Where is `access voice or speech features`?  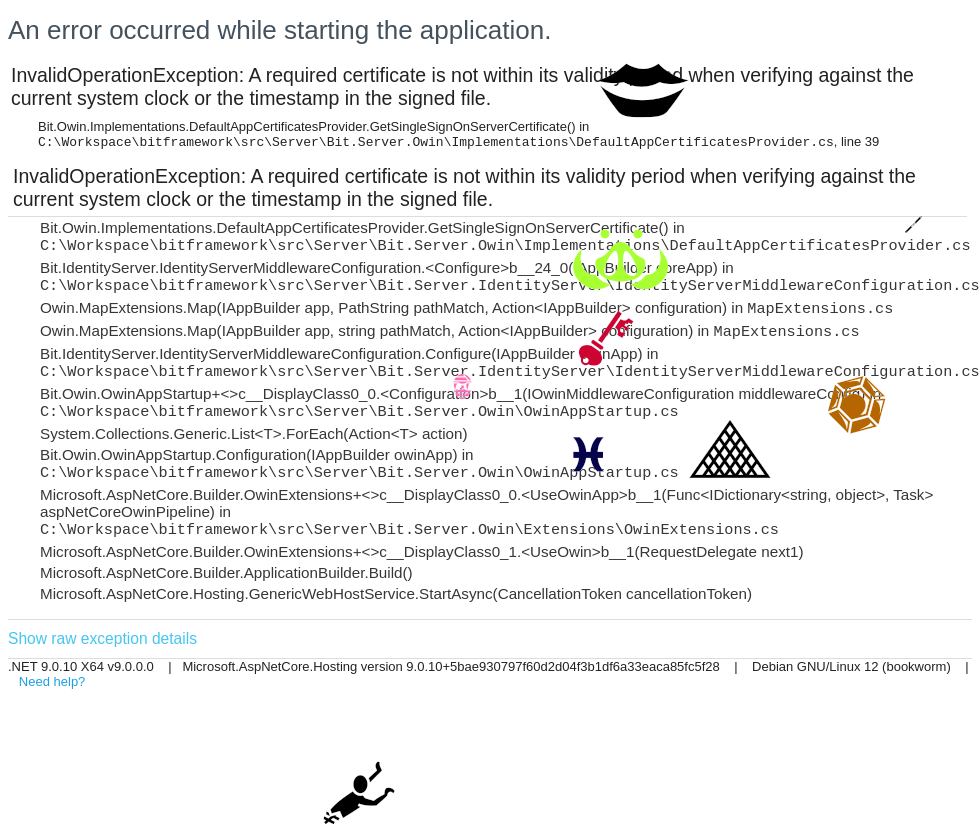
access voice or speech features is located at coordinates (643, 91).